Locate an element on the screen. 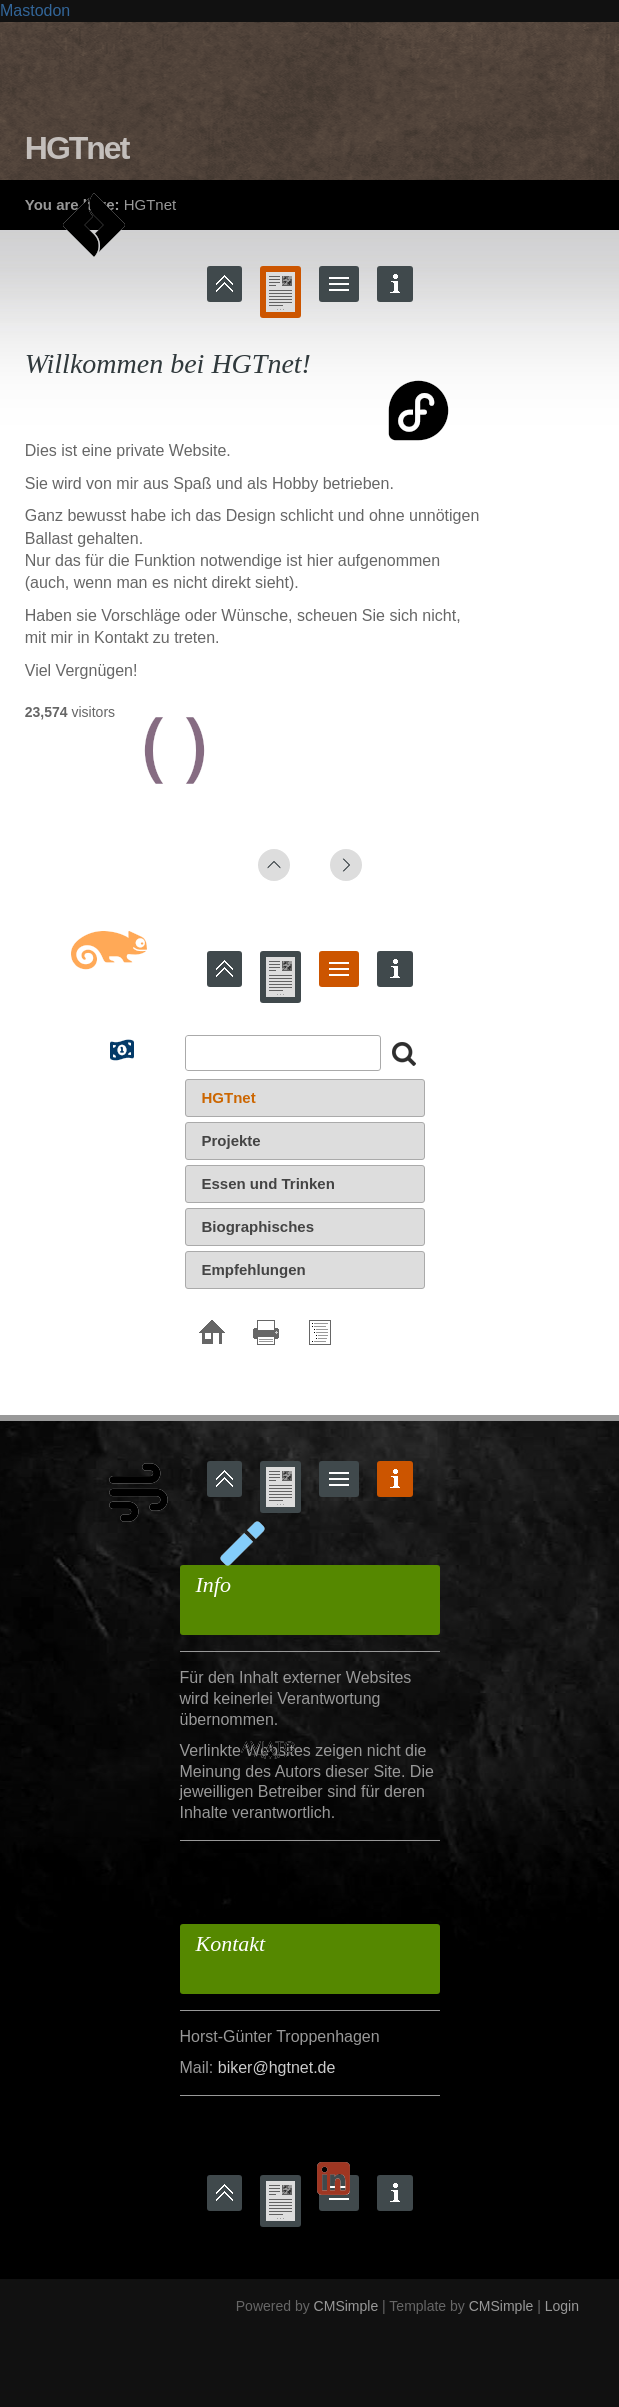  SUSE Linux brand logo is located at coordinates (109, 950).